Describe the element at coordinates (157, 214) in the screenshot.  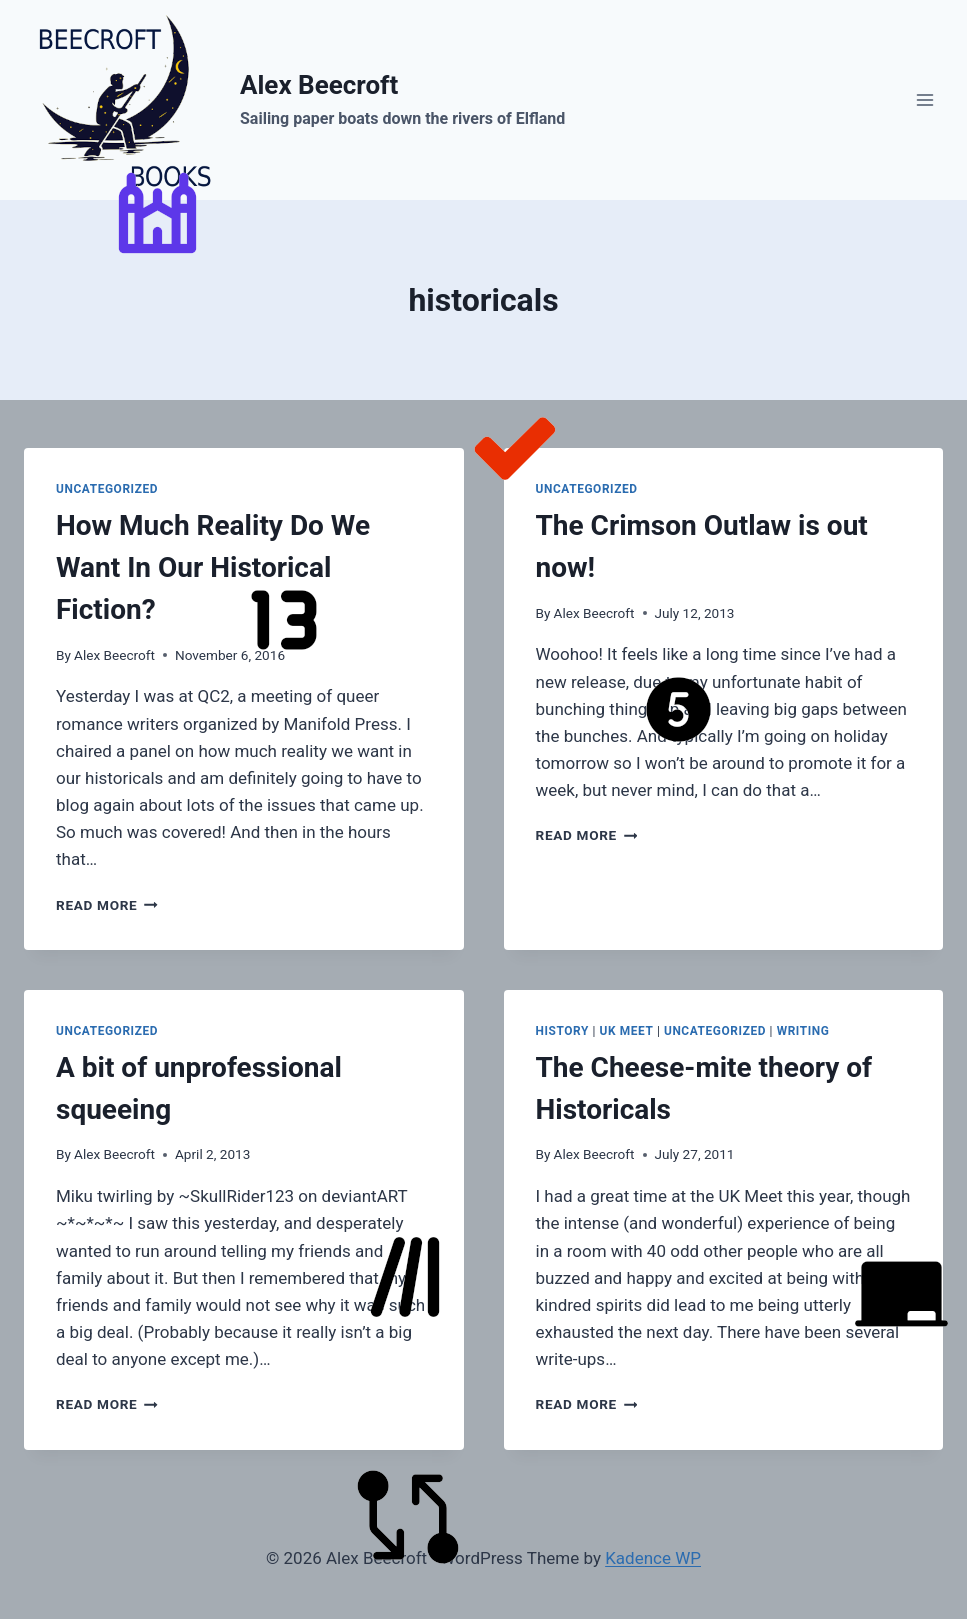
I see `indicates a synagogue or jewish place of worship nearby` at that location.